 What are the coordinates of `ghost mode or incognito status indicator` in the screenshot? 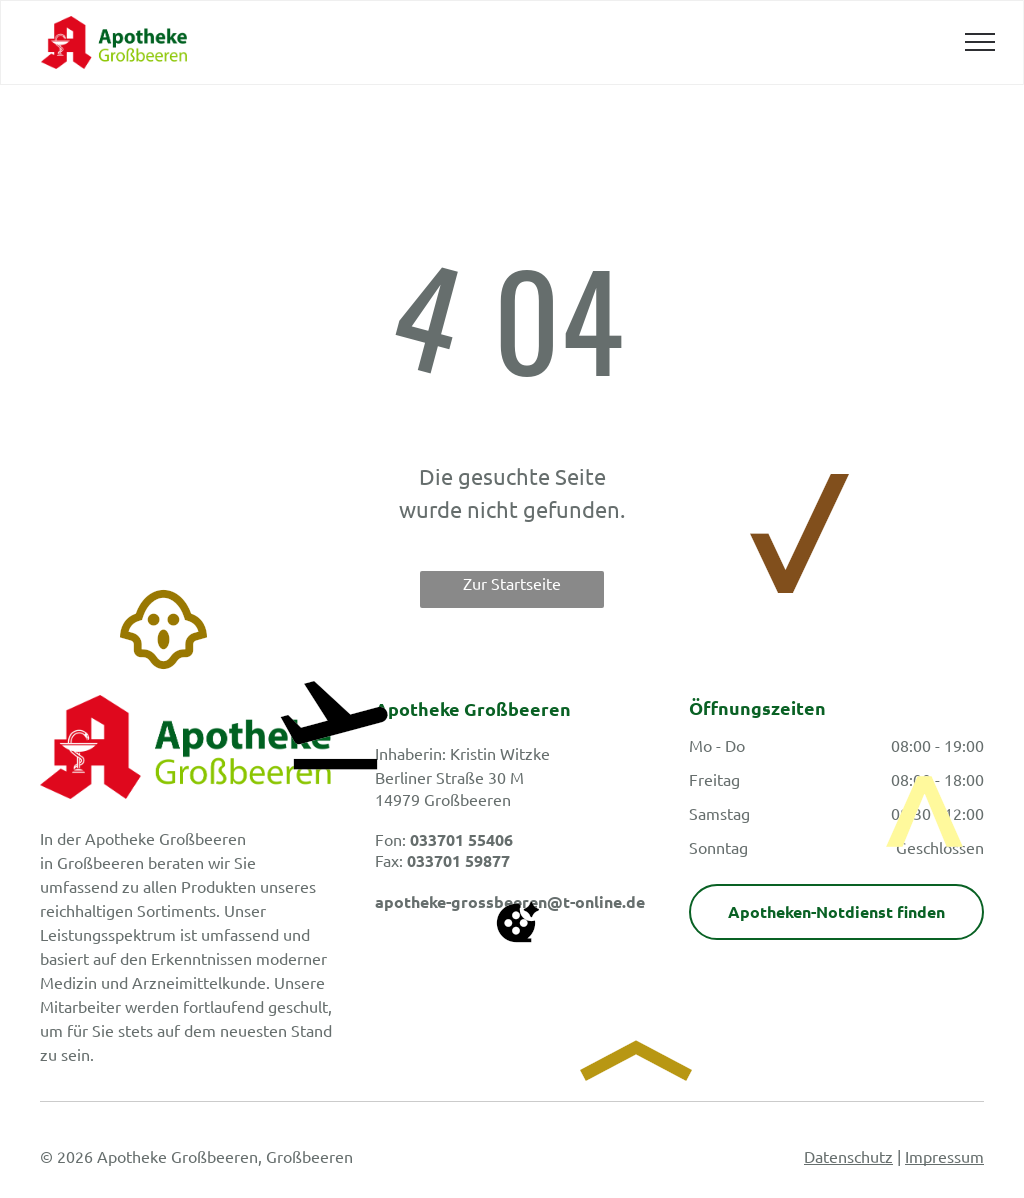 It's located at (163, 629).